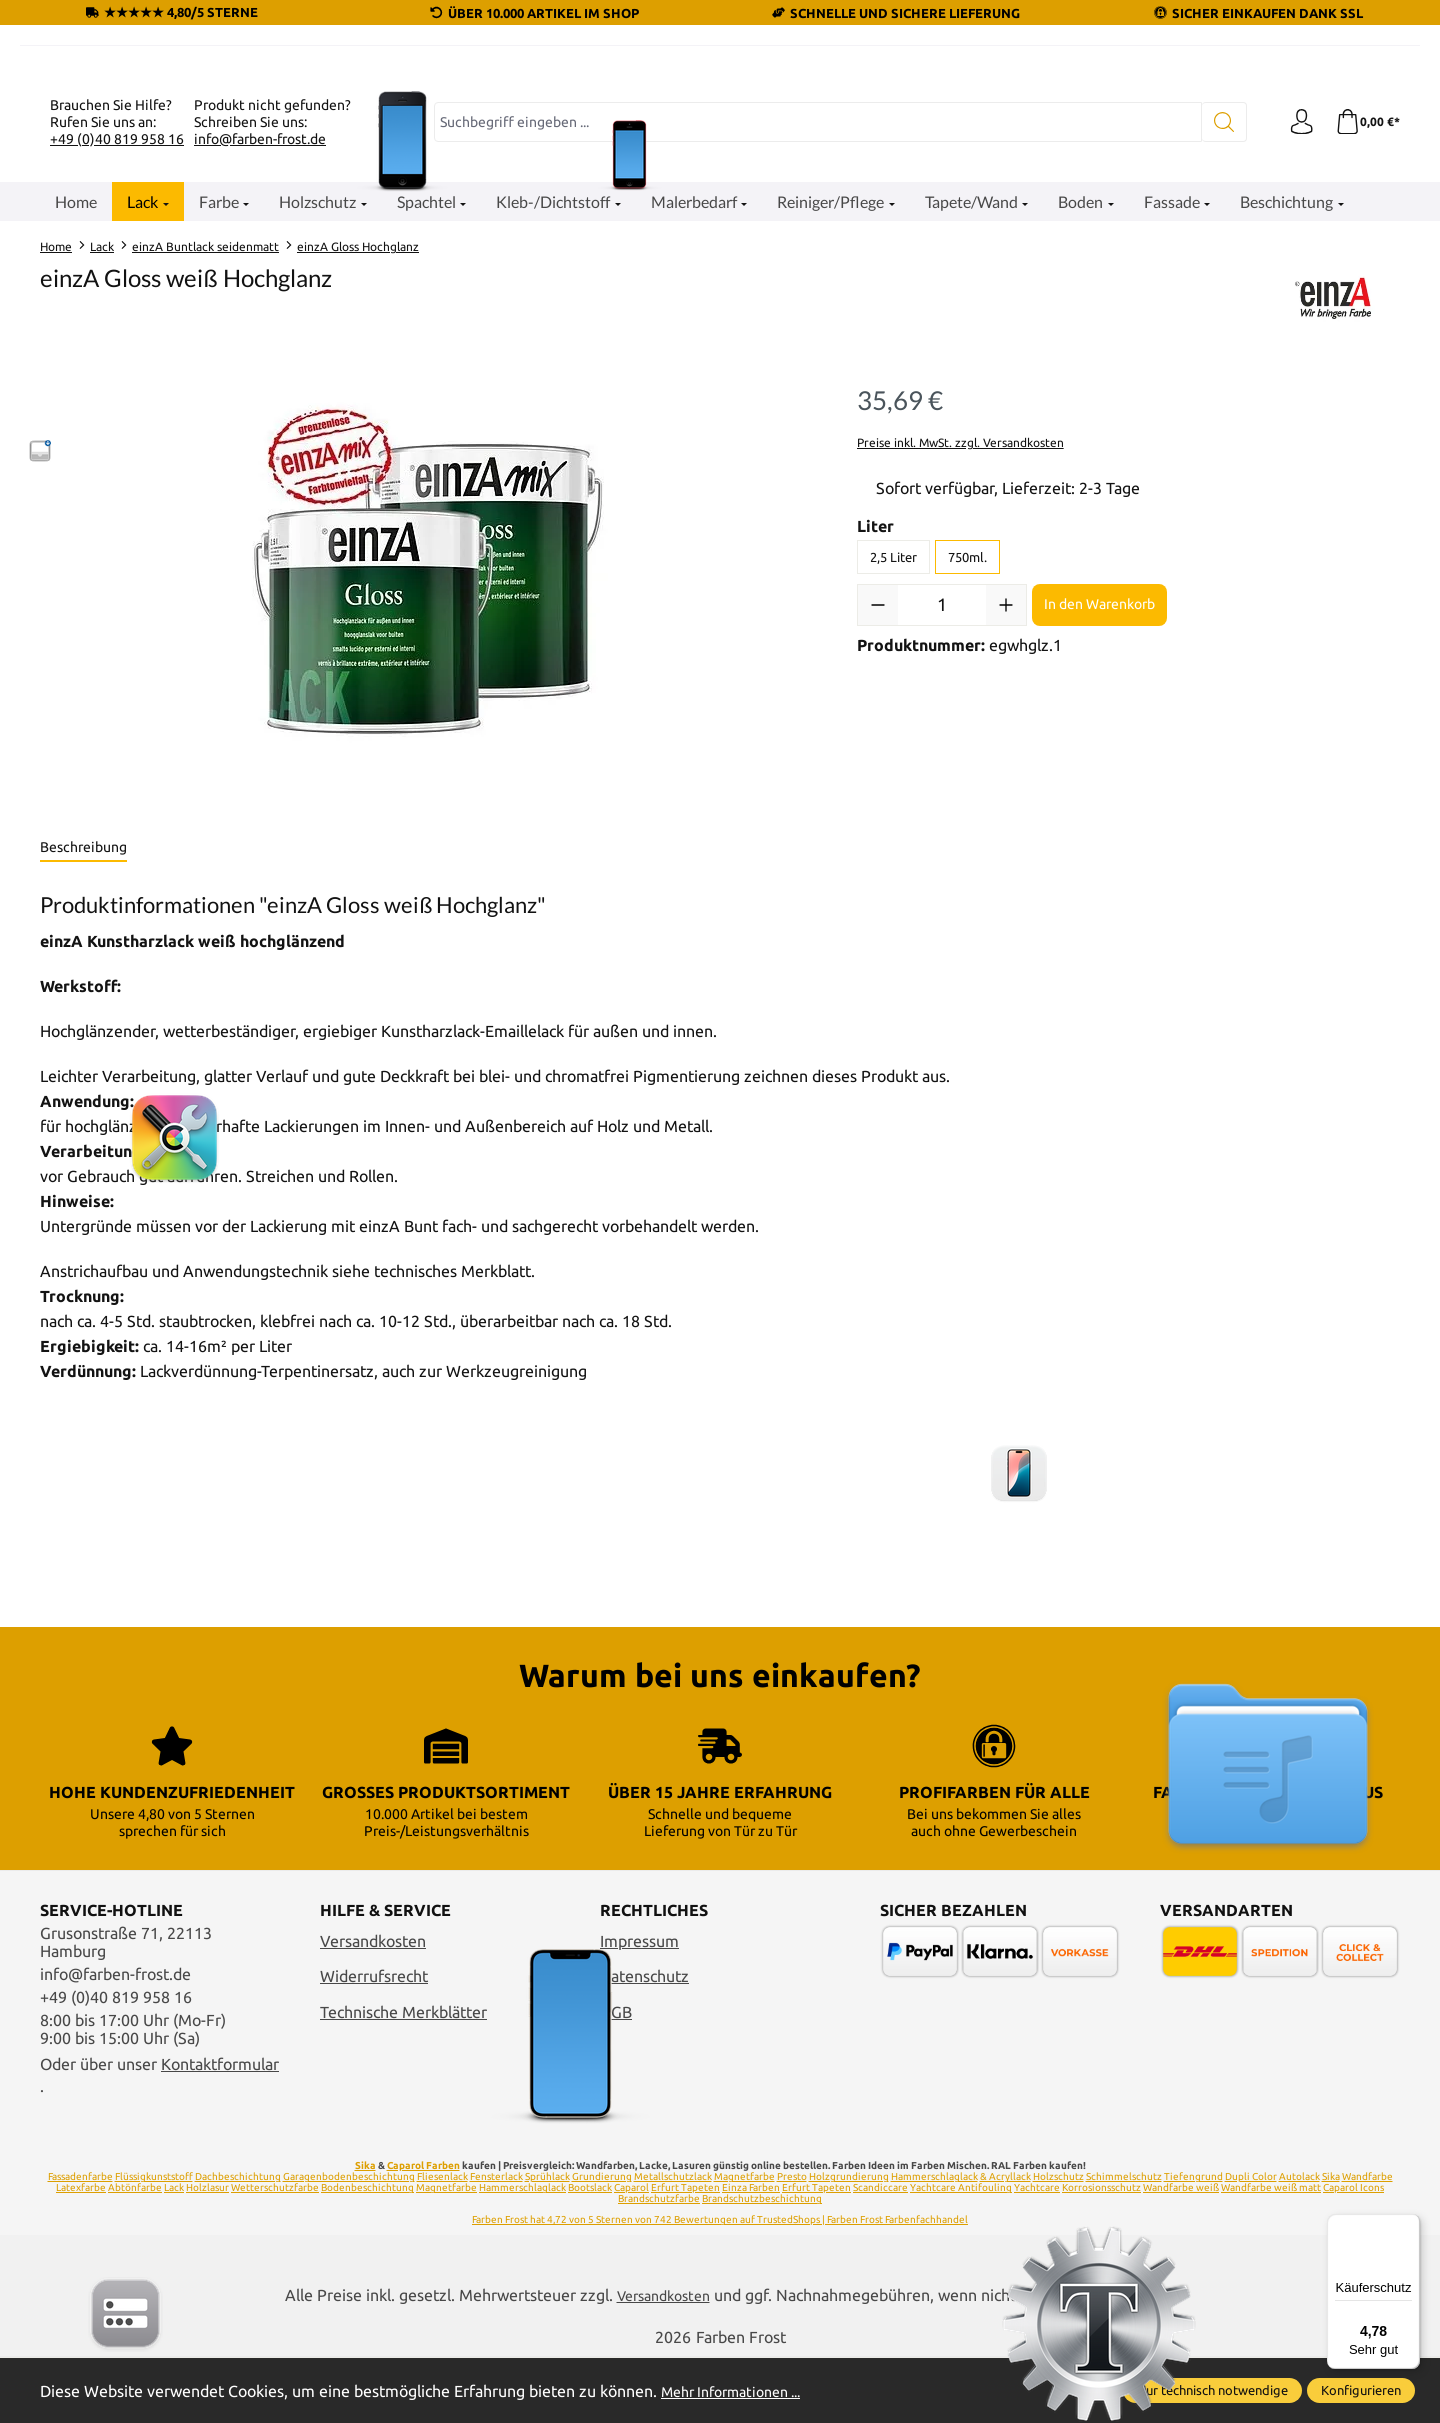  What do you see at coordinates (40, 451) in the screenshot?
I see `move message to inbox` at bounding box center [40, 451].